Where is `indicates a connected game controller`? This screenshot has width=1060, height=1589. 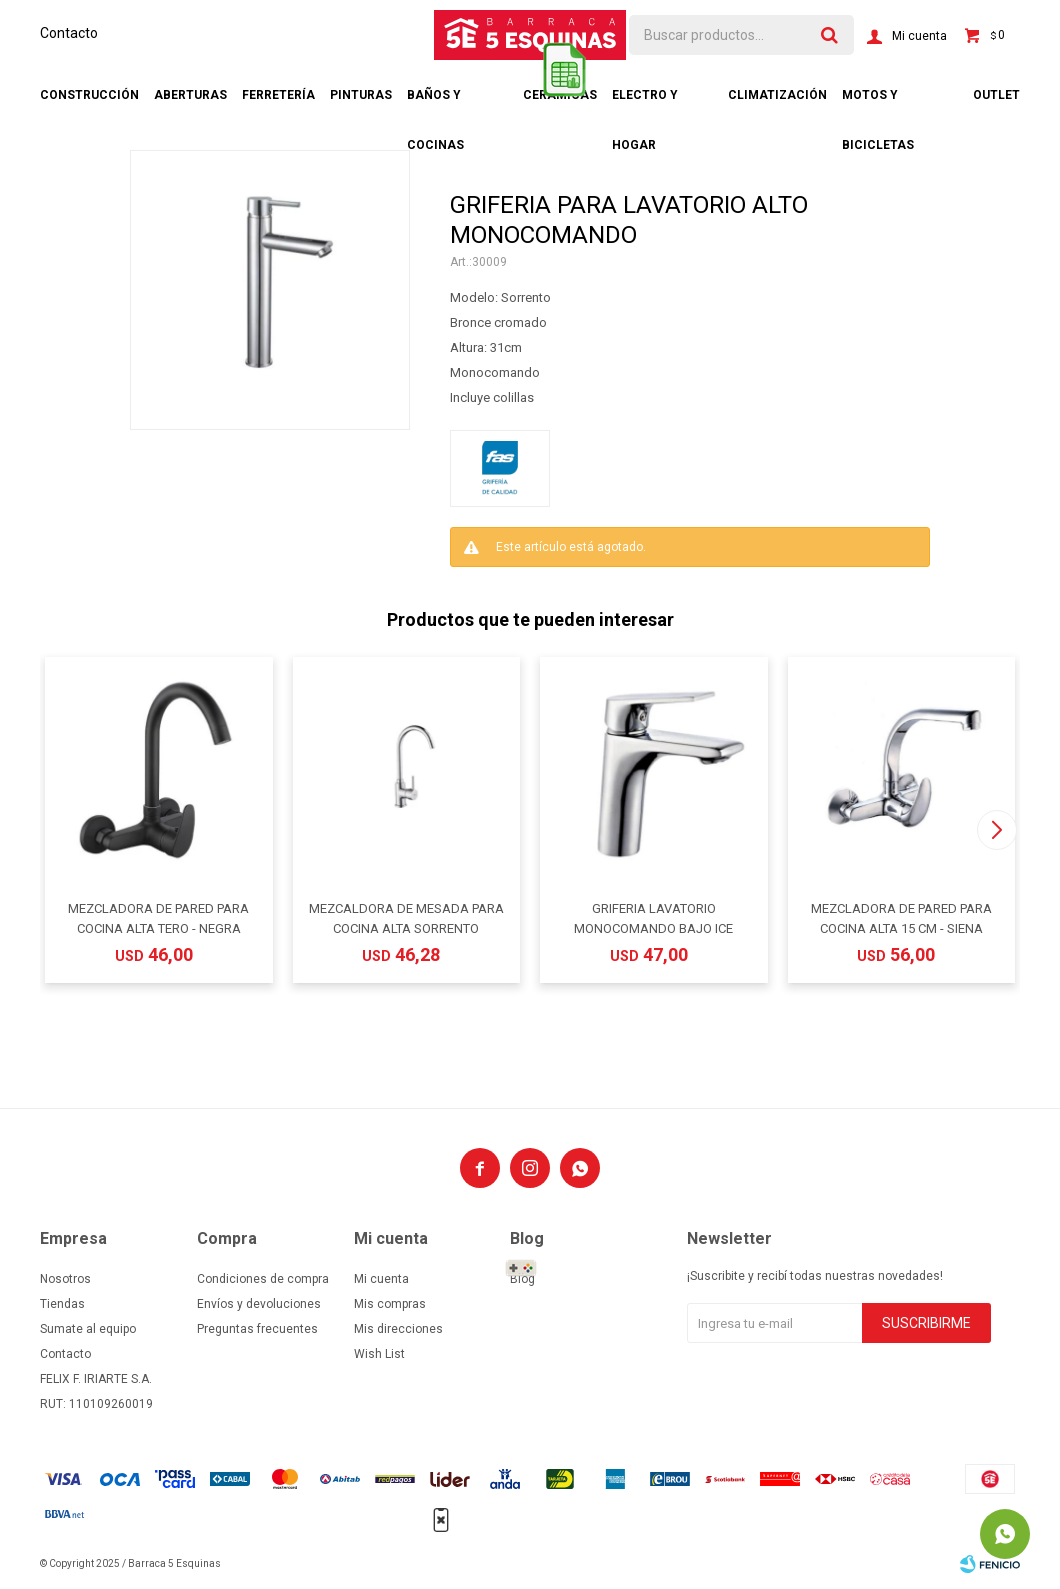 indicates a connected game controller is located at coordinates (521, 1268).